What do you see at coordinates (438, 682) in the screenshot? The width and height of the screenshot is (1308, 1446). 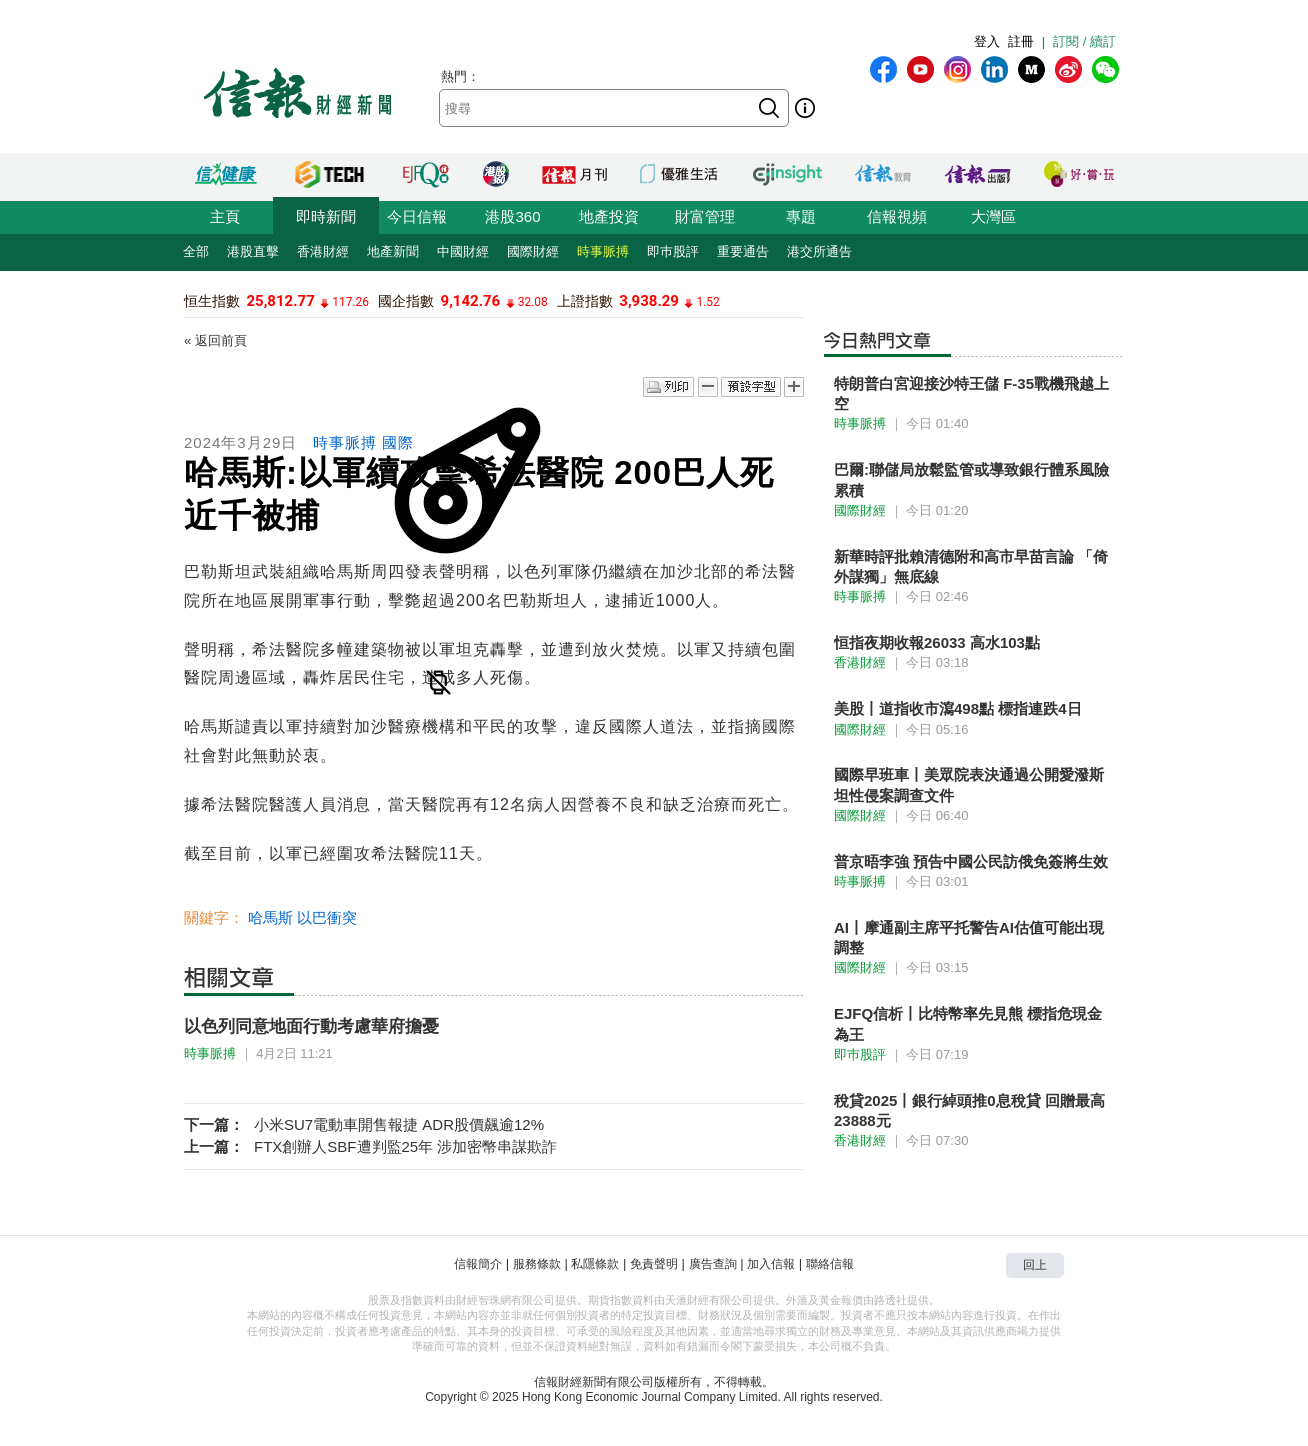 I see `smartwatch disconnected or unavailable` at bounding box center [438, 682].